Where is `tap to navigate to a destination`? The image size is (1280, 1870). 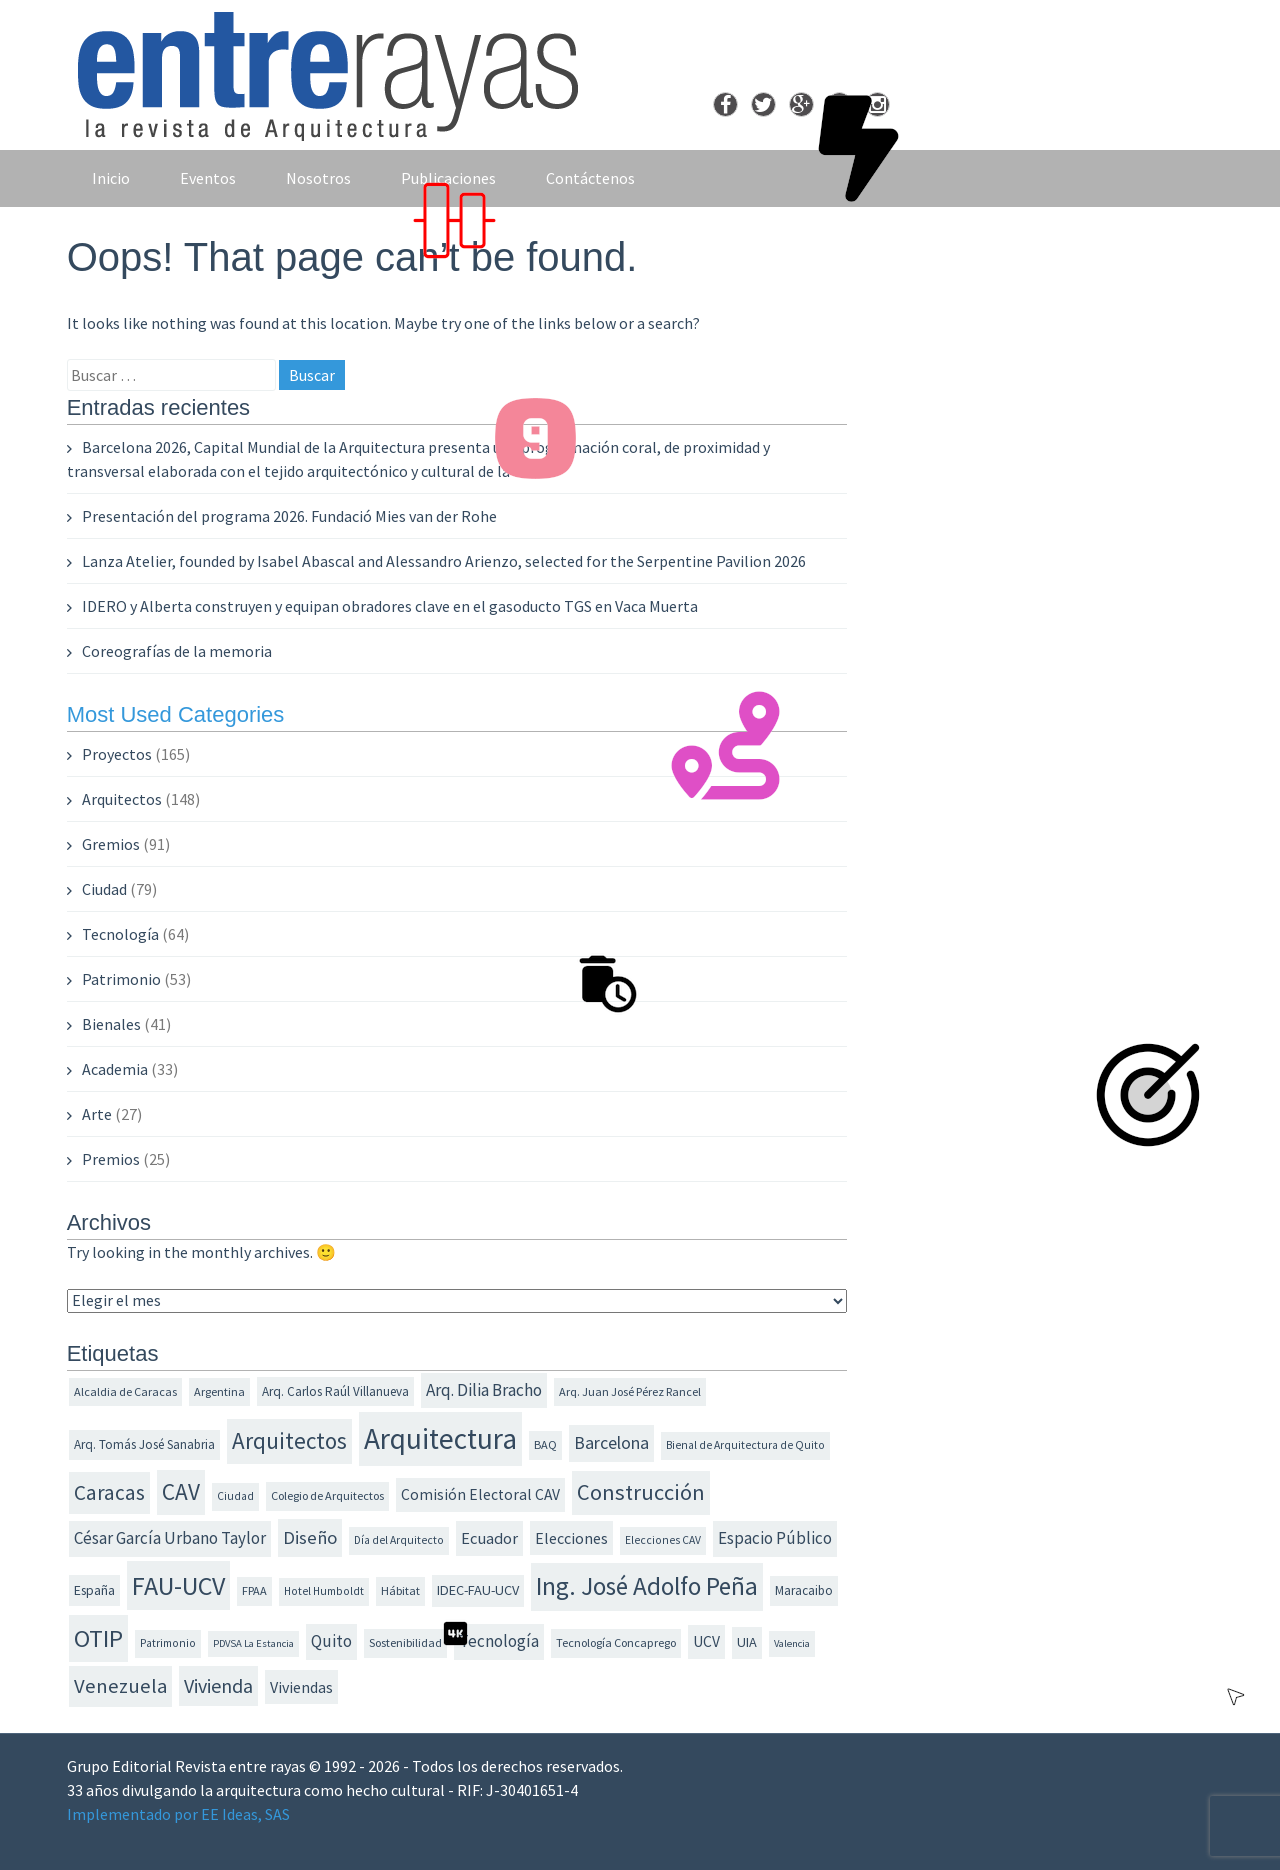 tap to navigate to a destination is located at coordinates (1234, 1695).